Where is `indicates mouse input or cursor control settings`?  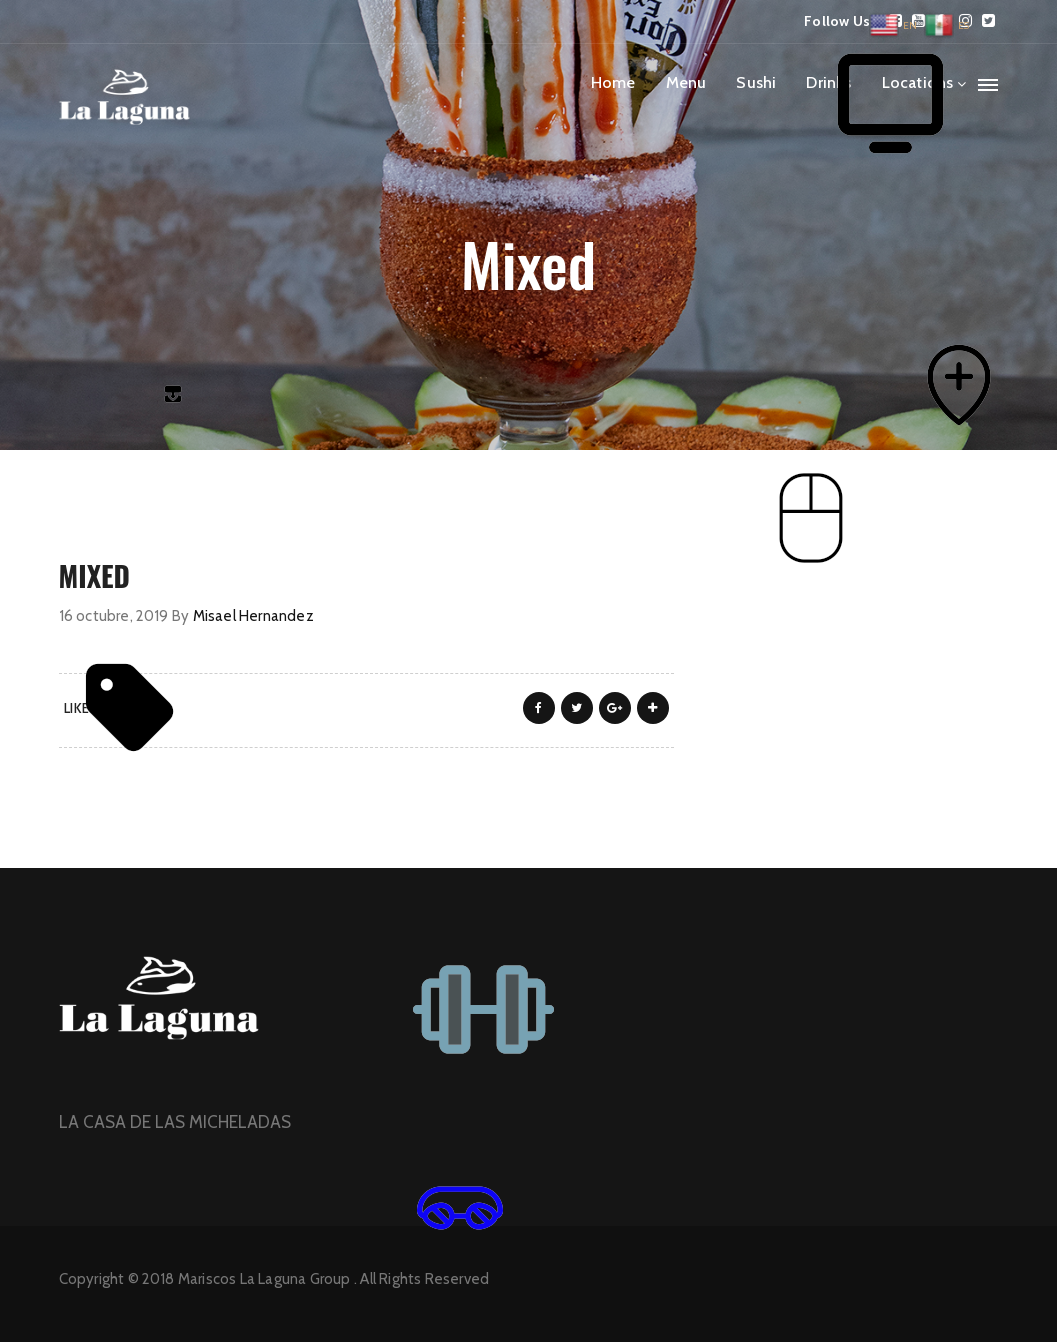 indicates mouse input or cursor control settings is located at coordinates (811, 518).